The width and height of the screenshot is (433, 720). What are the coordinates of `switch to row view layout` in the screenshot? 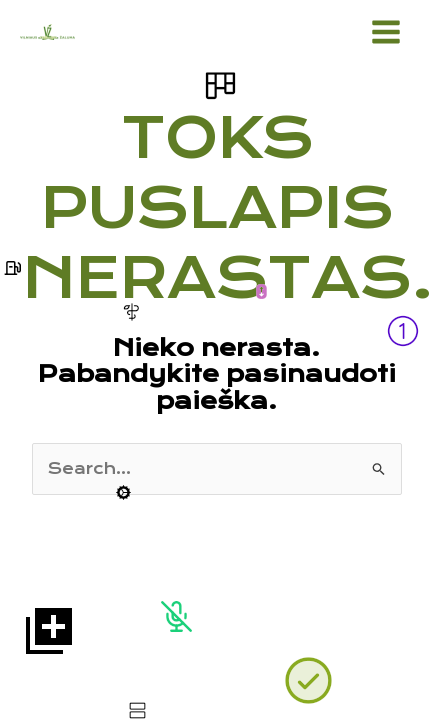 It's located at (137, 710).